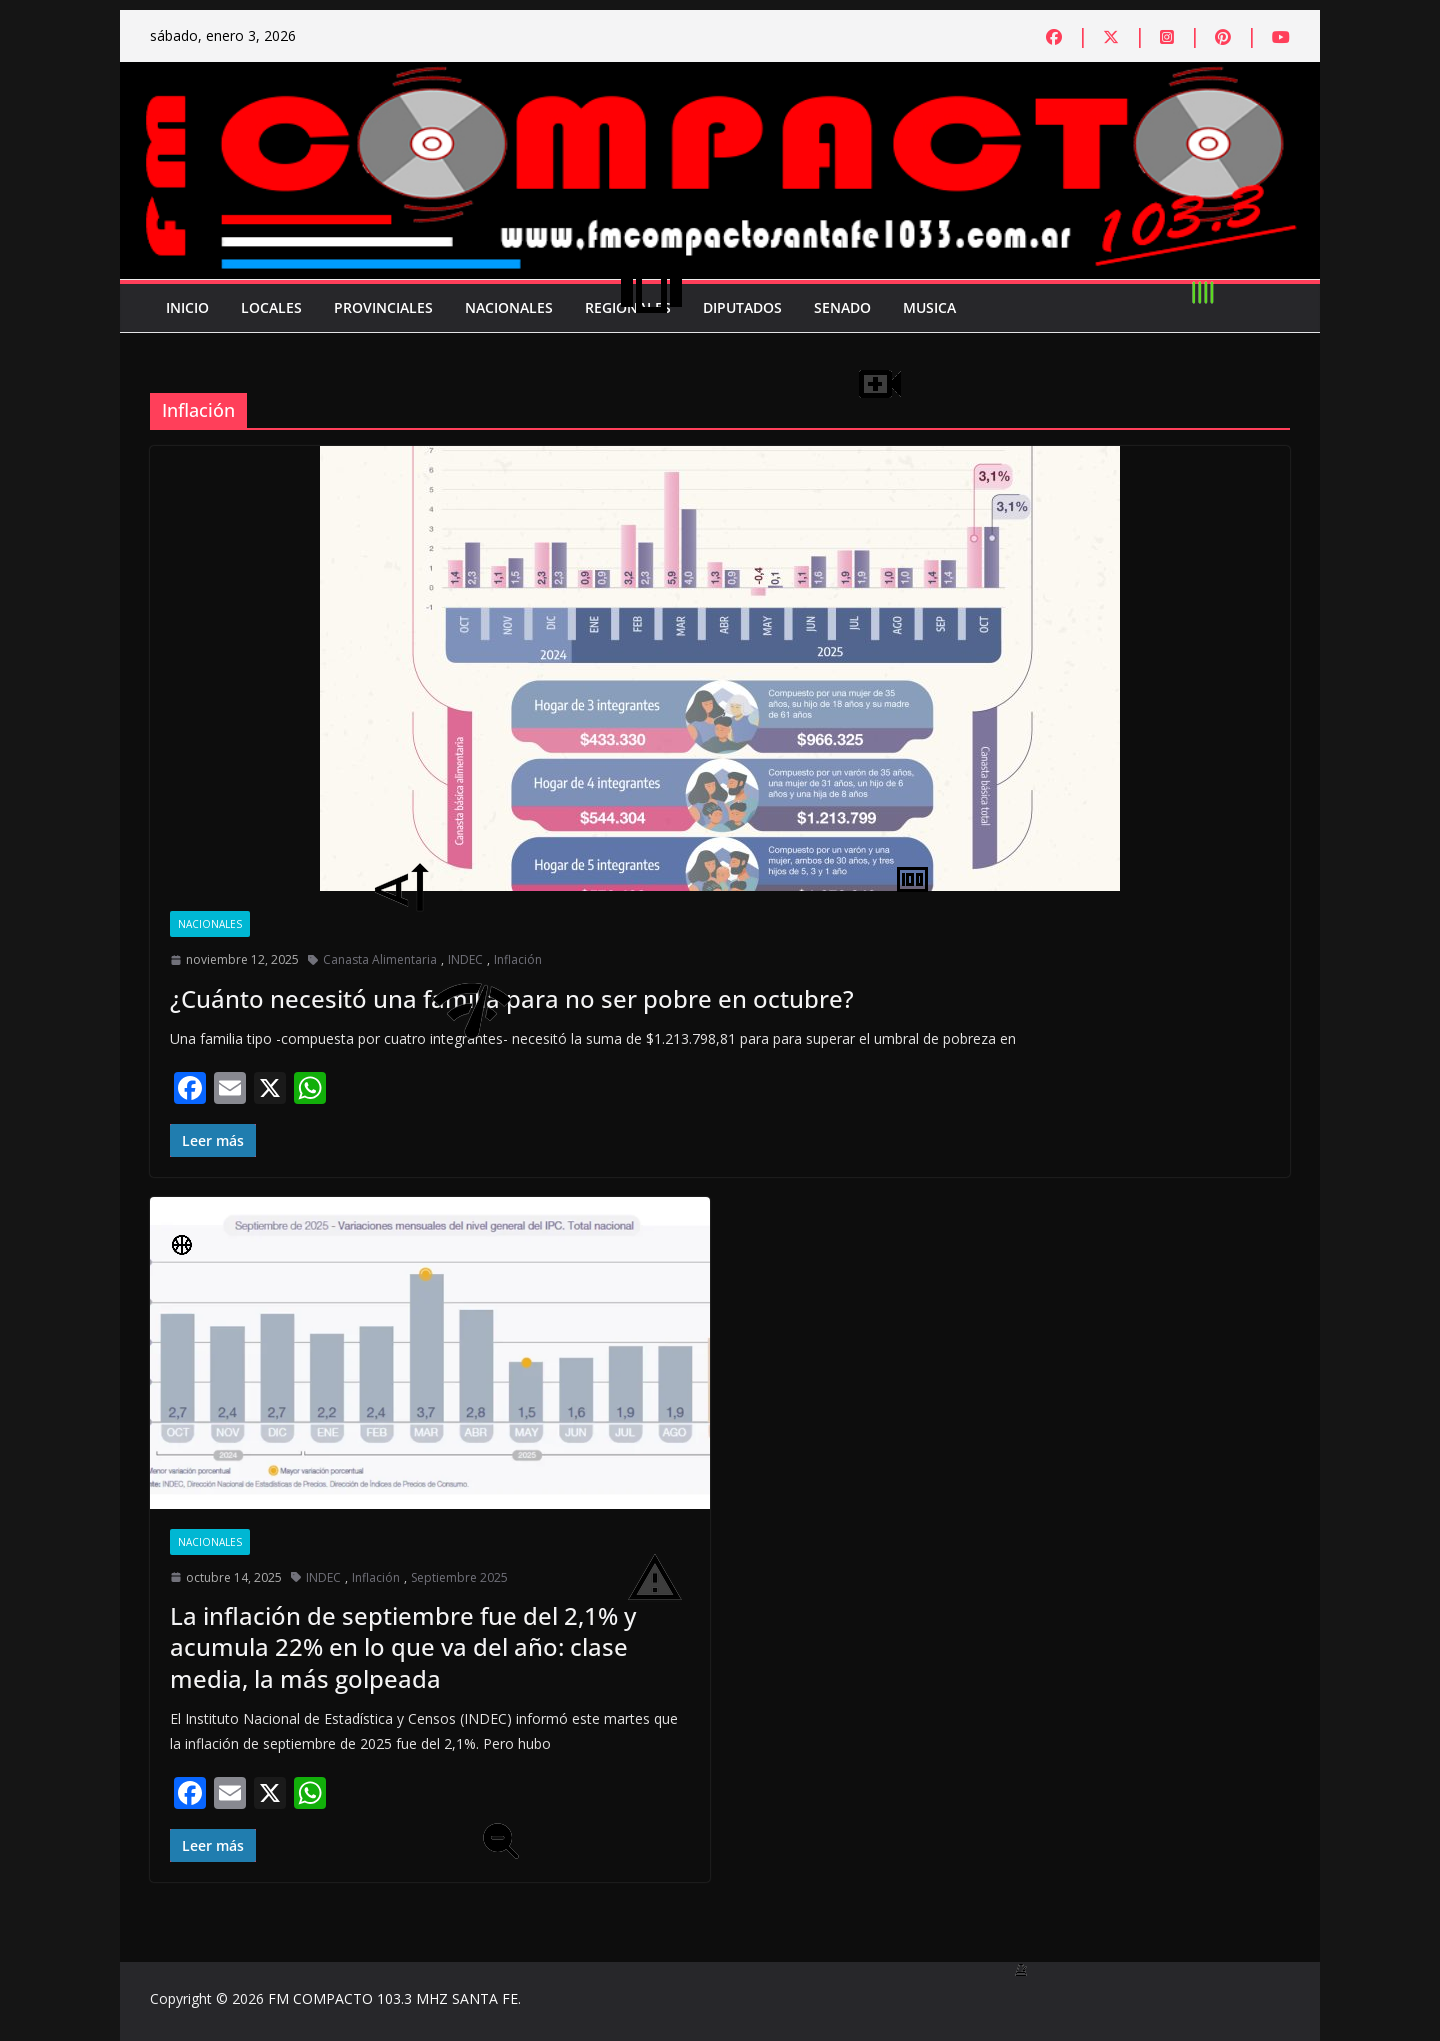  I want to click on adjust tempo or timing settings, so click(1021, 1970).